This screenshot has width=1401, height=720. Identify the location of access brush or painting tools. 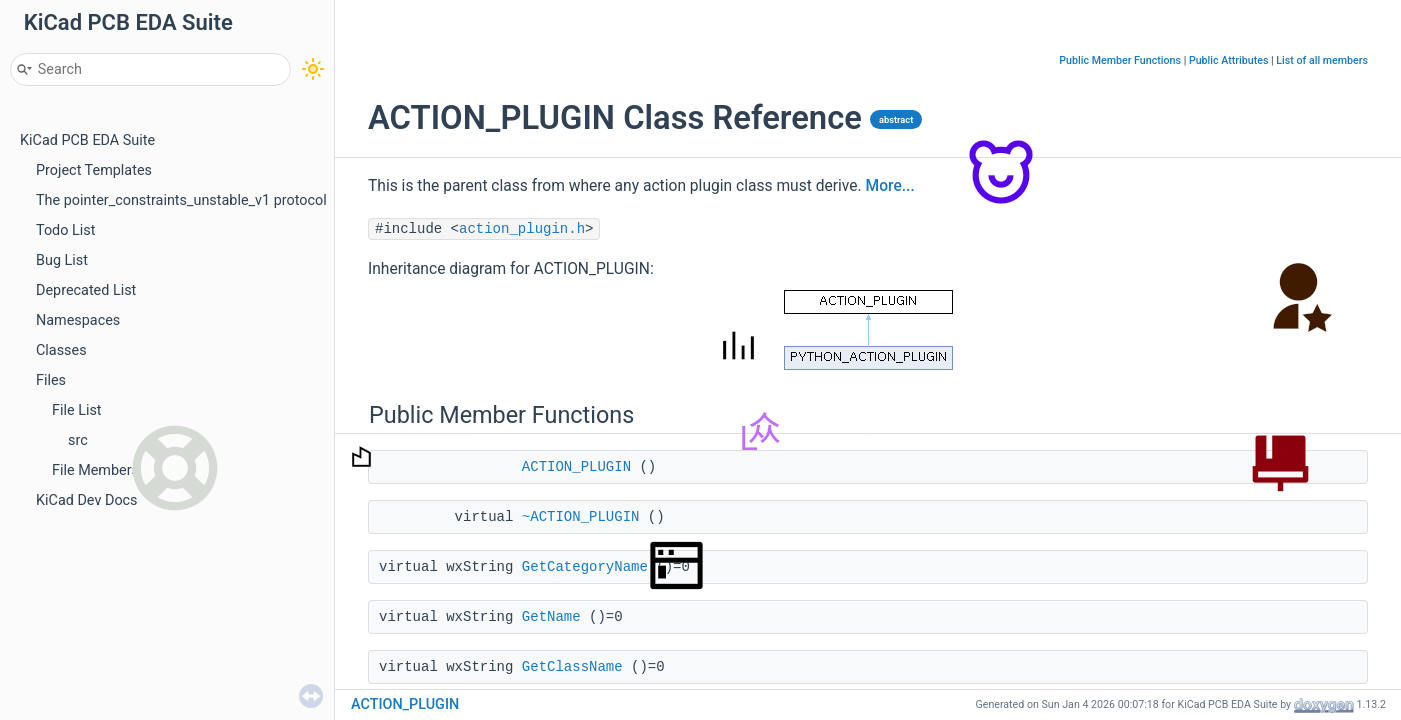
(1280, 460).